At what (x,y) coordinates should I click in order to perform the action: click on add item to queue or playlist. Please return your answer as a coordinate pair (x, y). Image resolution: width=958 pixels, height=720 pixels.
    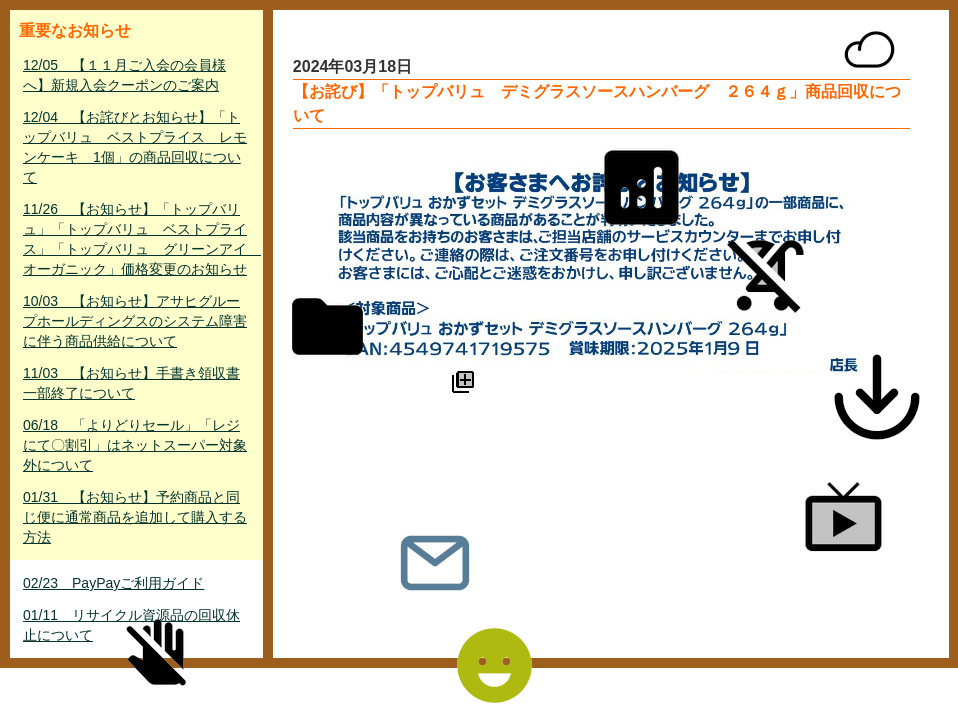
    Looking at the image, I should click on (463, 382).